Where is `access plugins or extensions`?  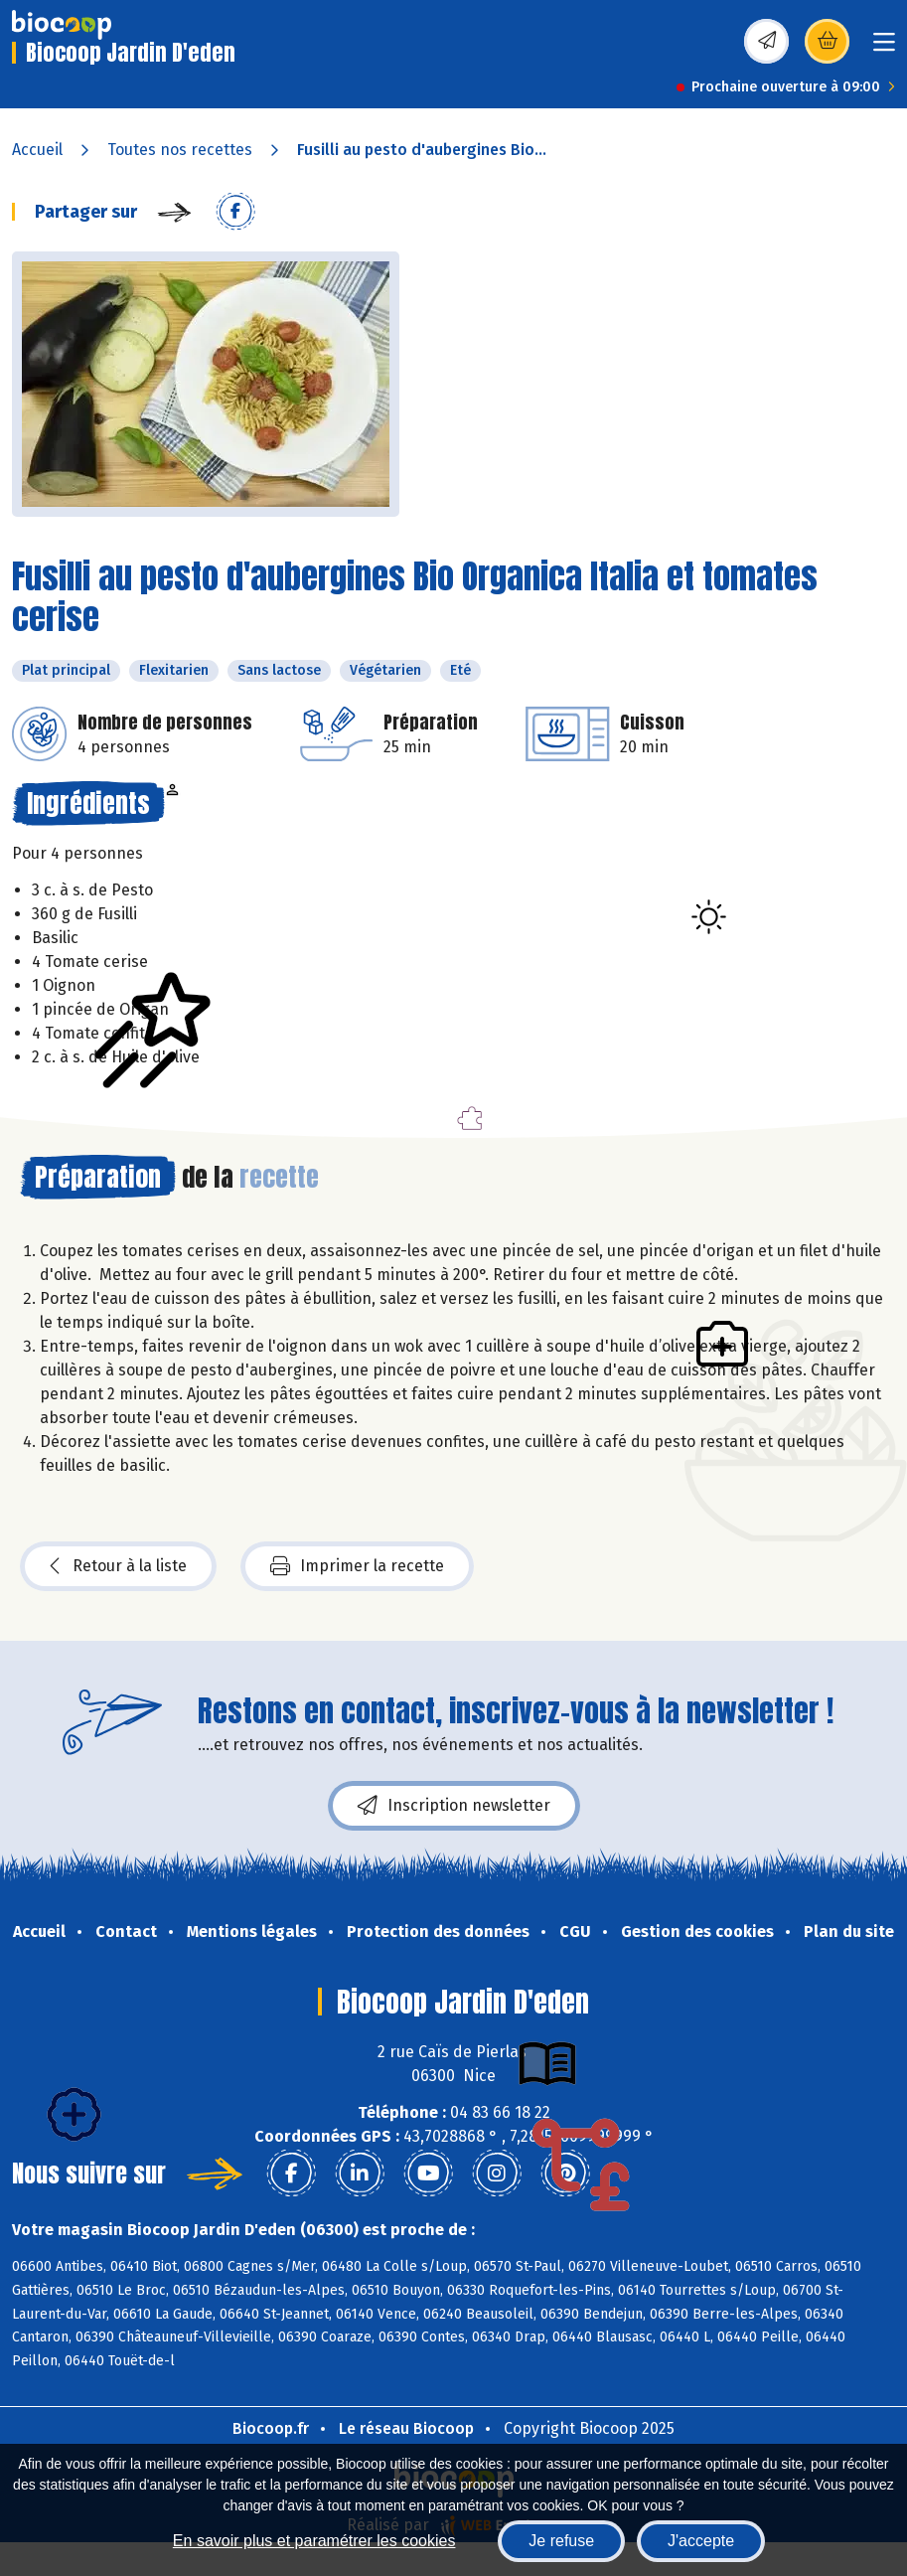 access plugins or extensions is located at coordinates (471, 1119).